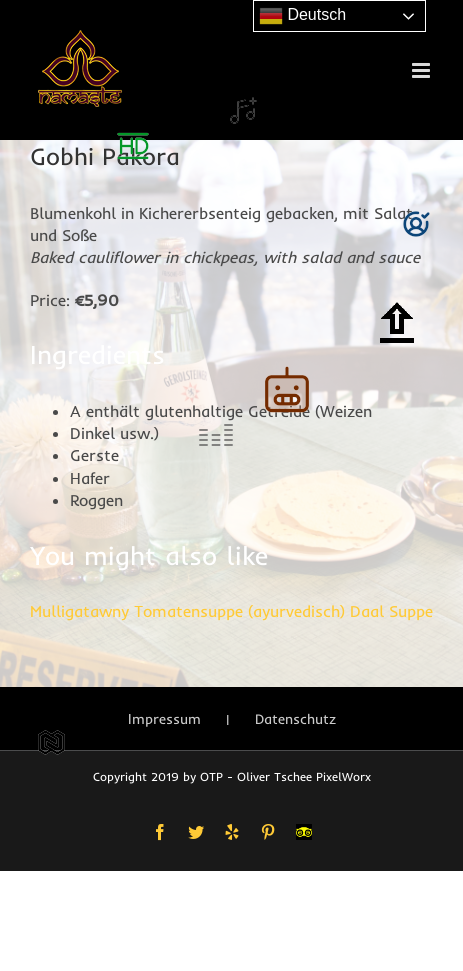 Image resolution: width=463 pixels, height=971 pixels. What do you see at coordinates (287, 392) in the screenshot?
I see `access AI assistant or chatbot` at bounding box center [287, 392].